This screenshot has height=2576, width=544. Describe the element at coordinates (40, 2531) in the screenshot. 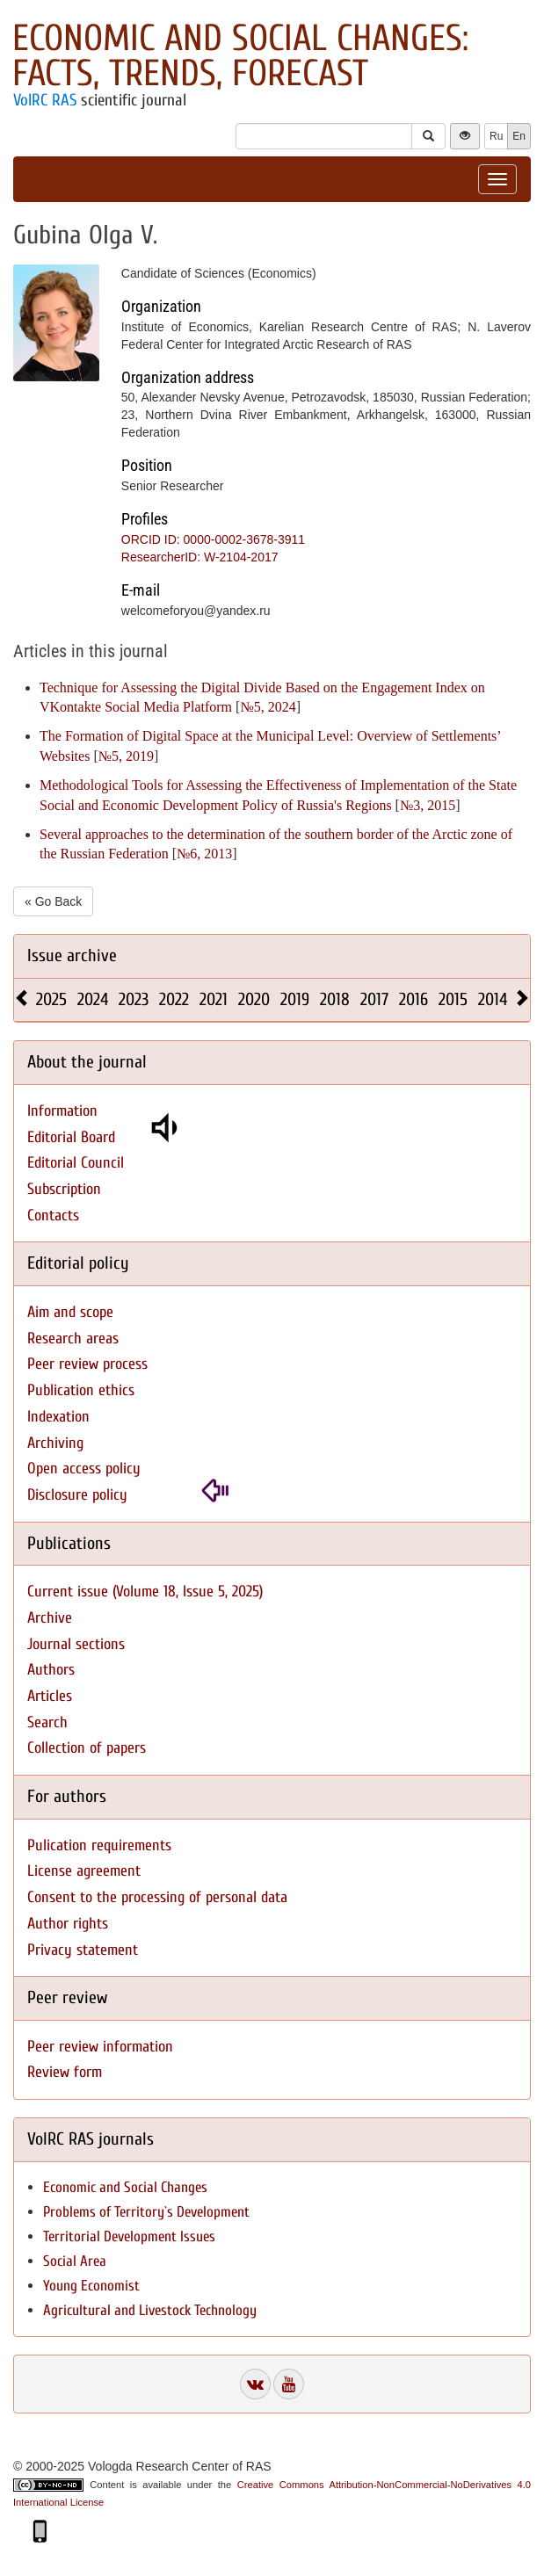

I see `indicates mobile device or smartphone` at that location.